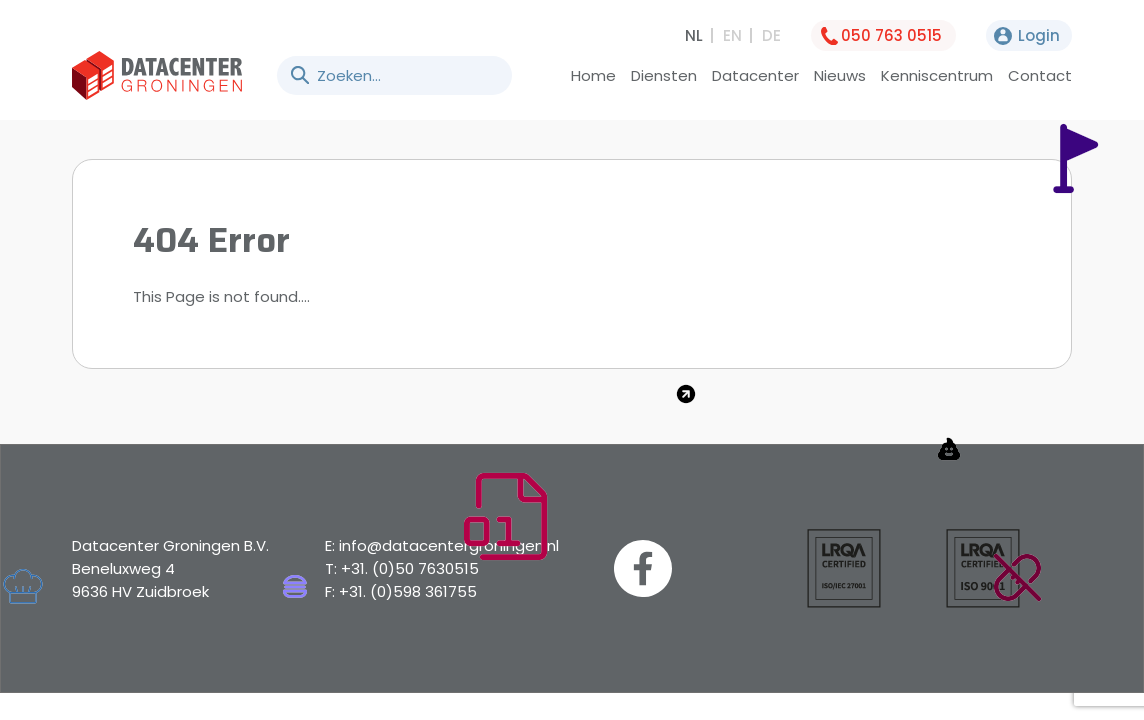 Image resolution: width=1144 pixels, height=720 pixels. I want to click on add a poop emoji reaction, so click(949, 449).